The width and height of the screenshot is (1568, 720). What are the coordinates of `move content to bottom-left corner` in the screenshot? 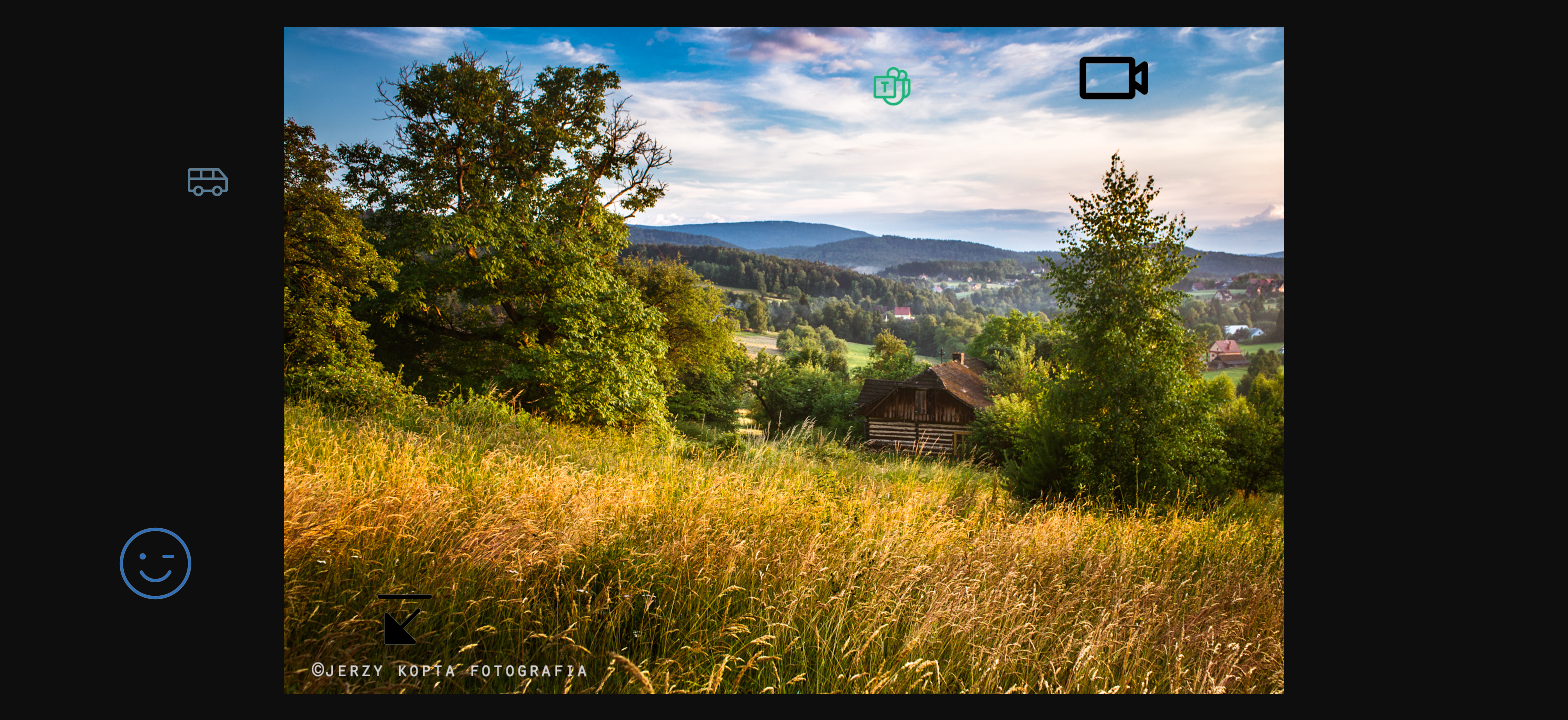 It's located at (402, 619).